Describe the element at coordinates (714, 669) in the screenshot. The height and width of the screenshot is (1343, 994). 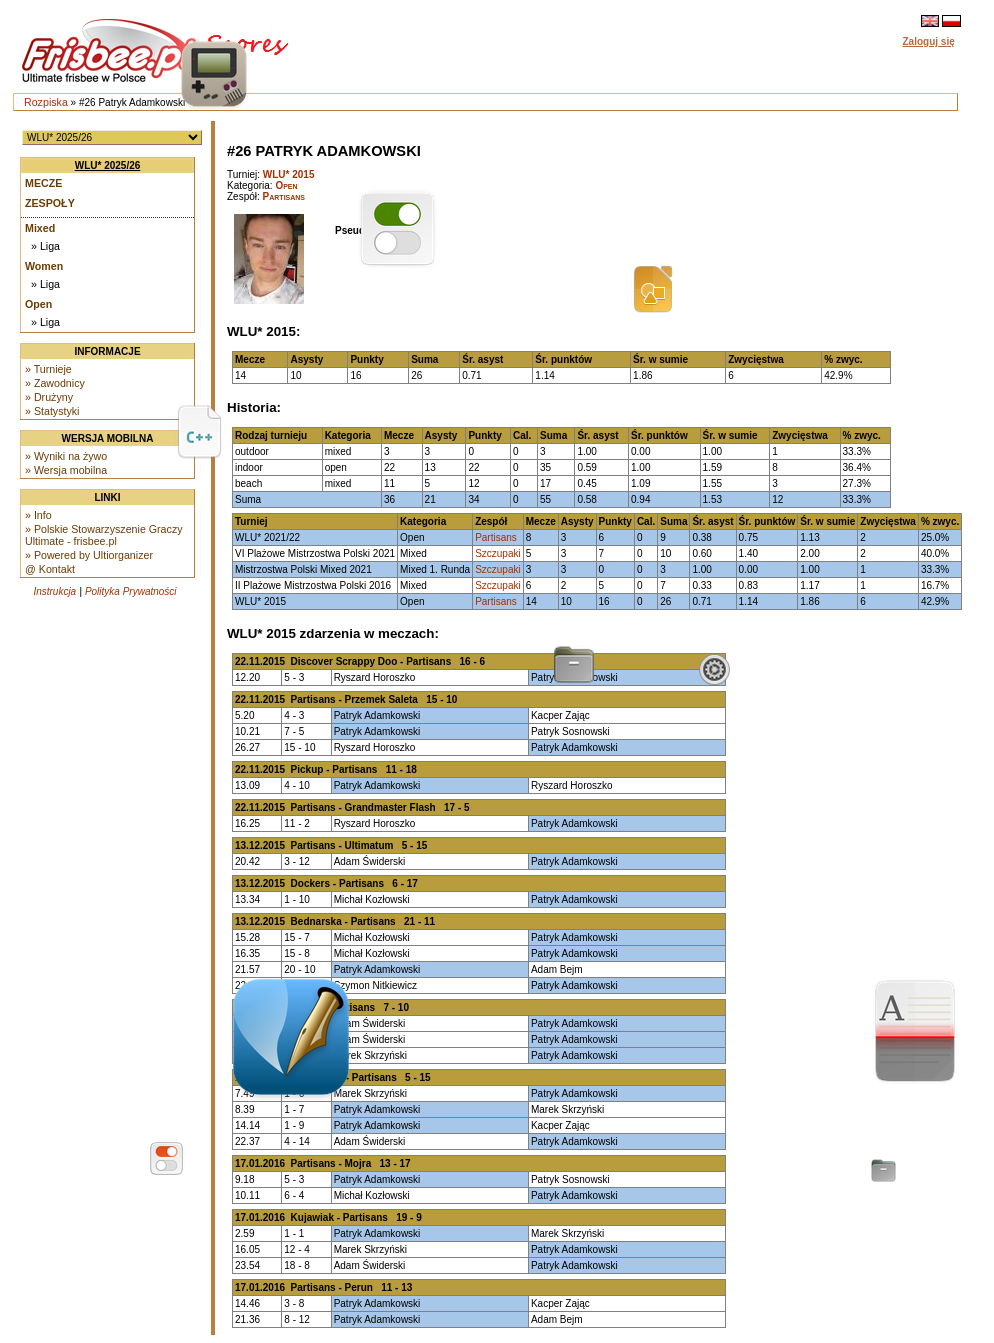
I see `open system settings` at that location.